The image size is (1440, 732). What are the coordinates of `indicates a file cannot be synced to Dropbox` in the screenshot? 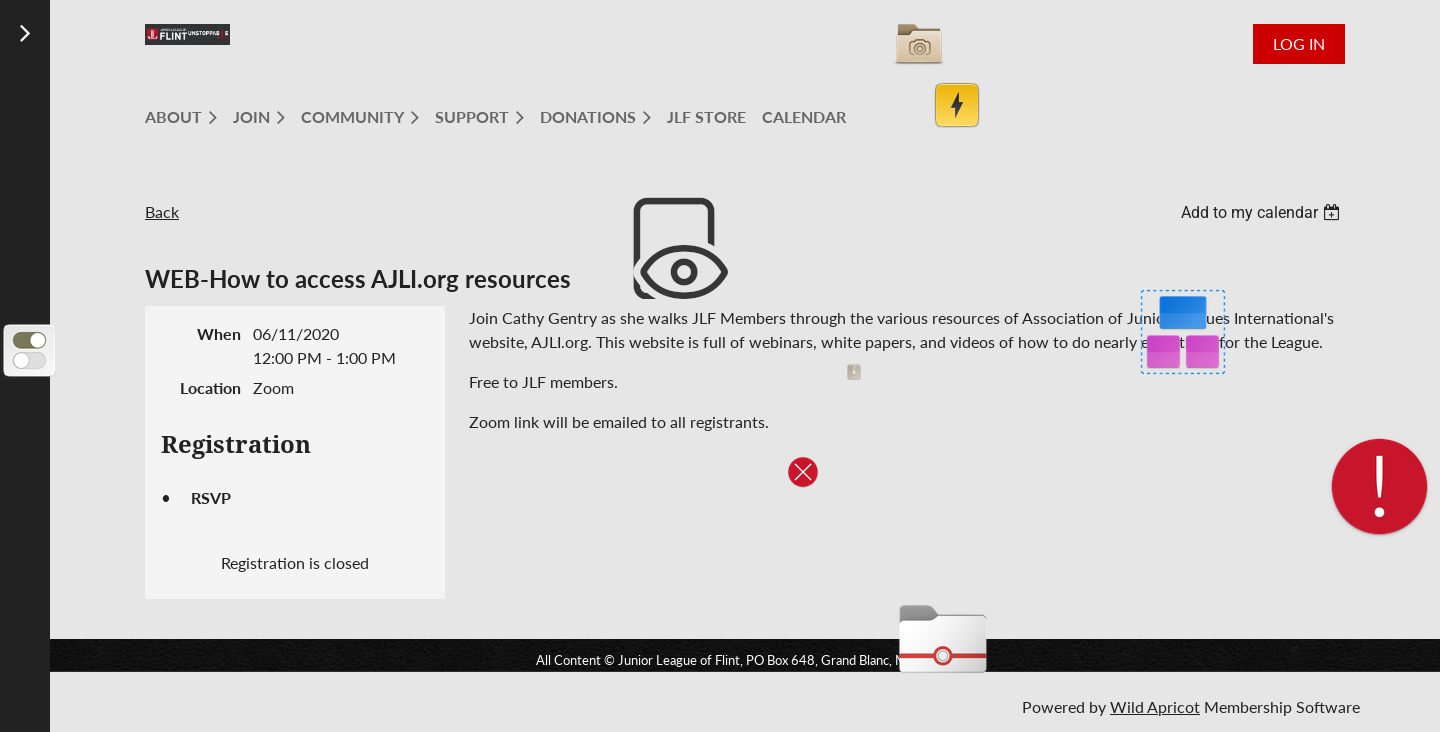 It's located at (803, 472).